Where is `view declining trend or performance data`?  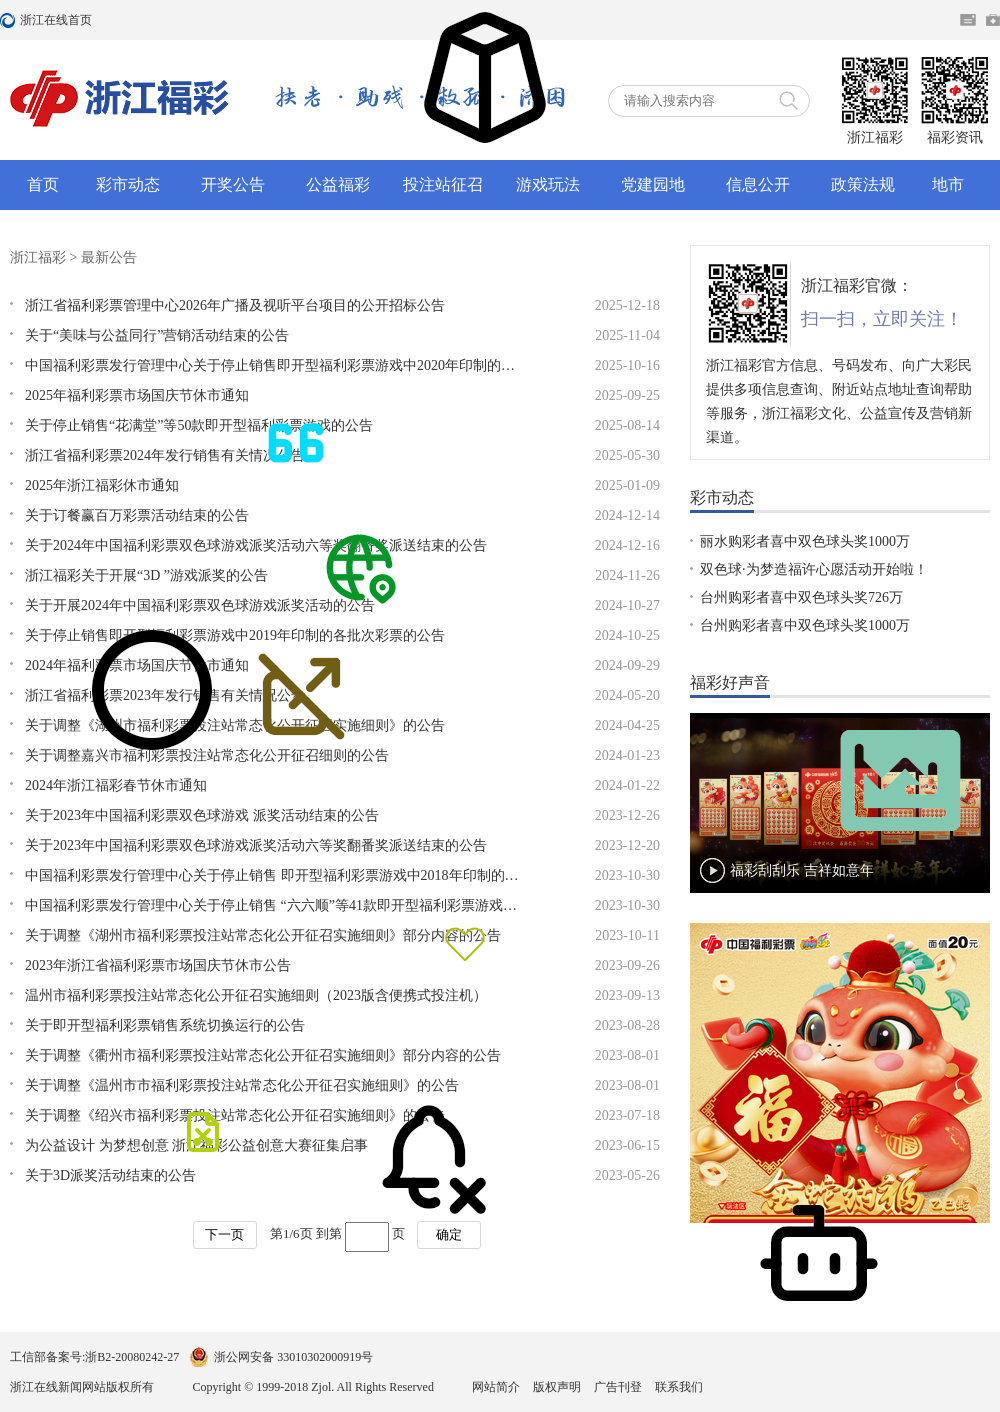 view declining trend or performance data is located at coordinates (900, 780).